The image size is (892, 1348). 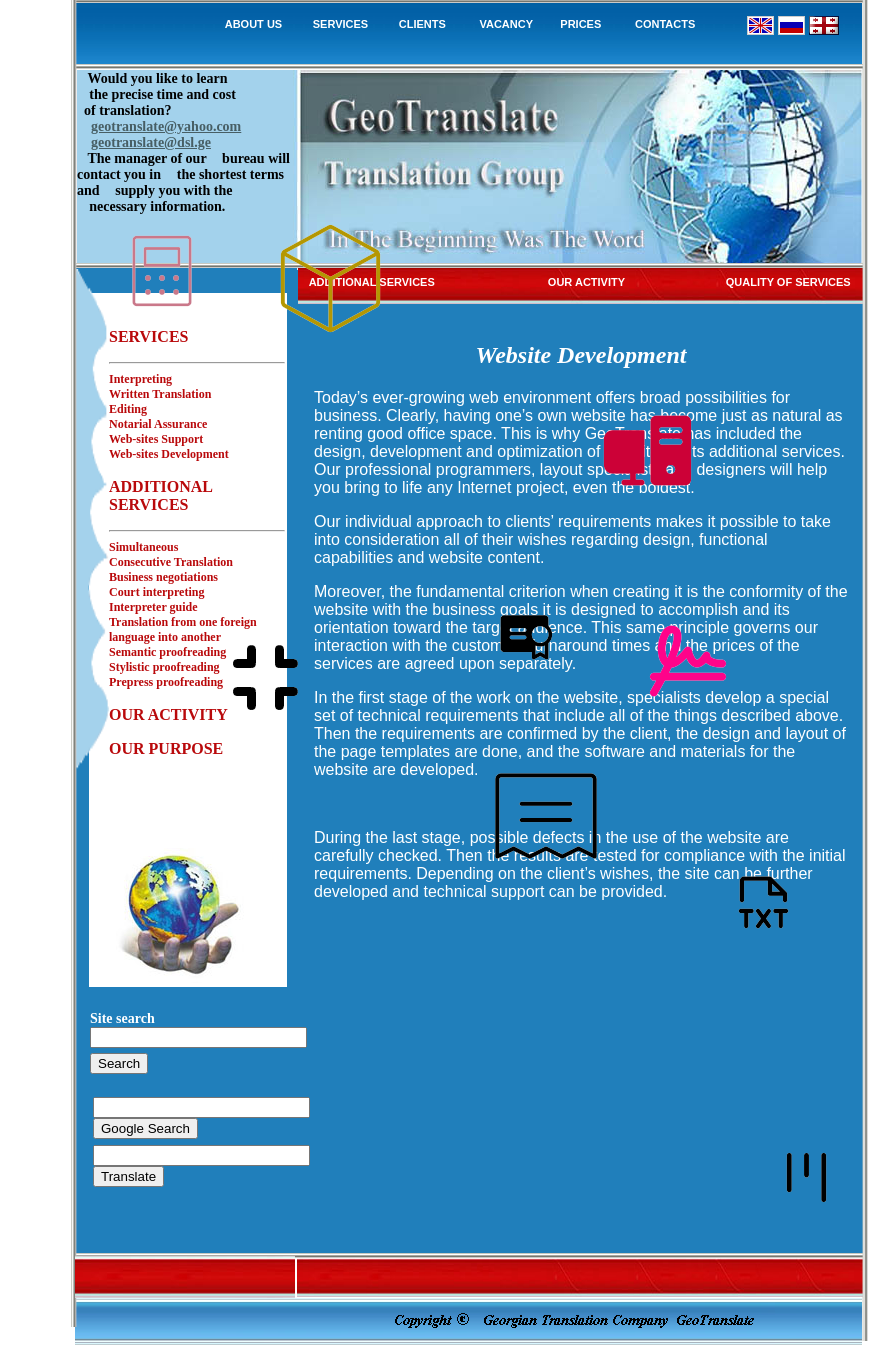 What do you see at coordinates (763, 904) in the screenshot?
I see `open a text file` at bounding box center [763, 904].